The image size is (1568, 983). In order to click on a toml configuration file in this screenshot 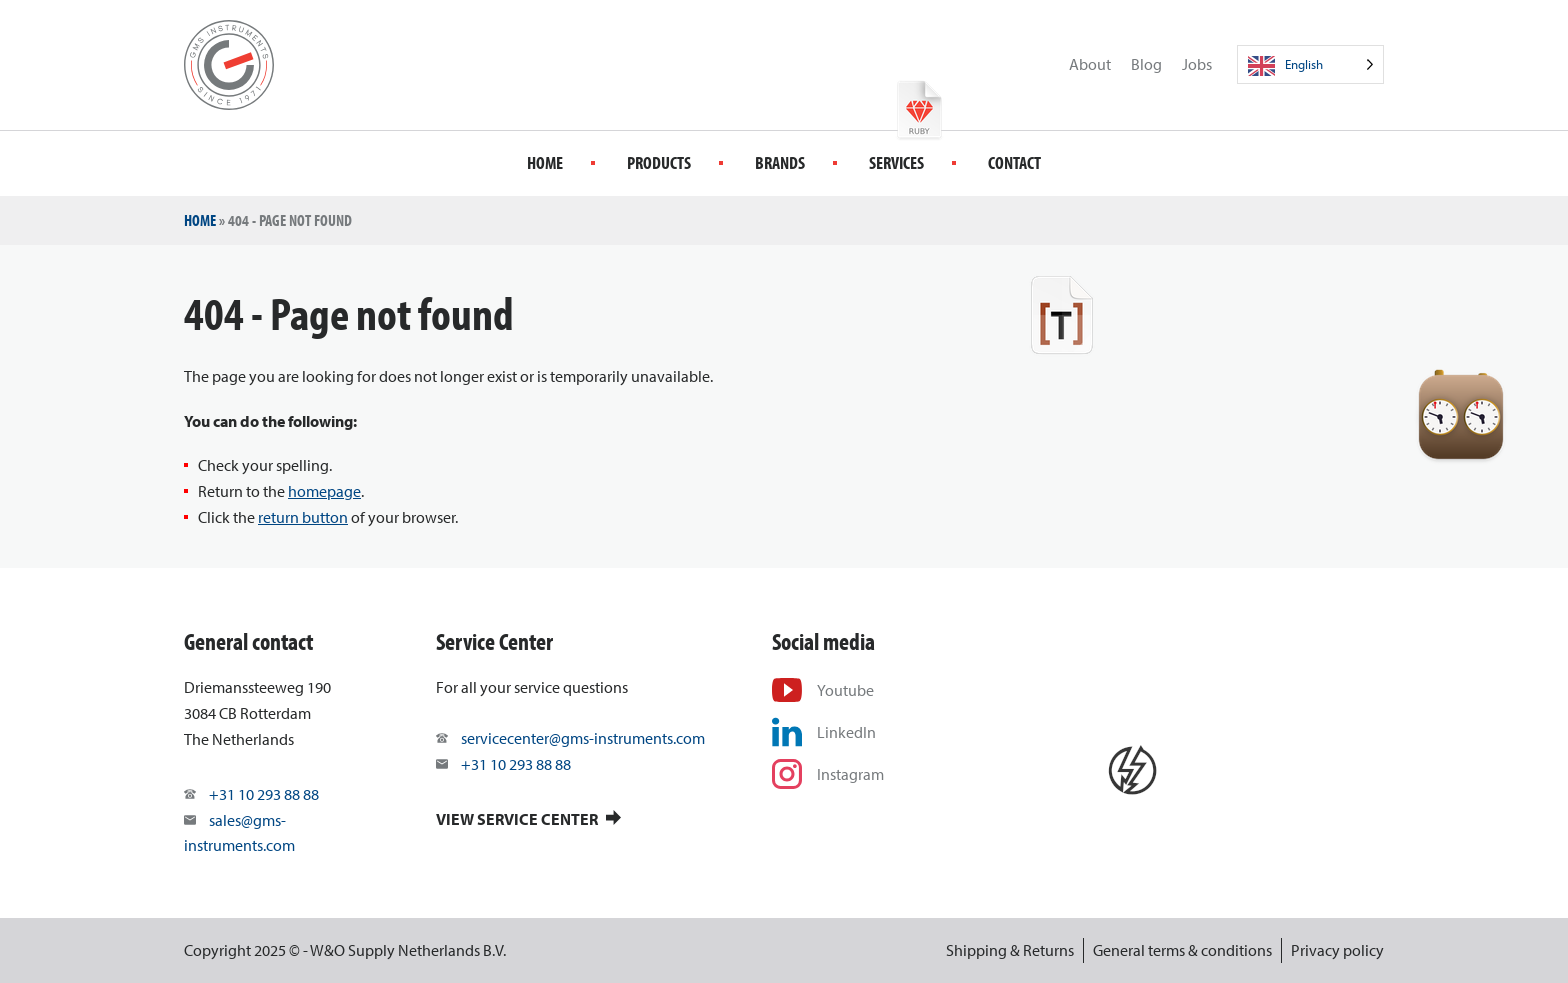, I will do `click(1062, 315)`.